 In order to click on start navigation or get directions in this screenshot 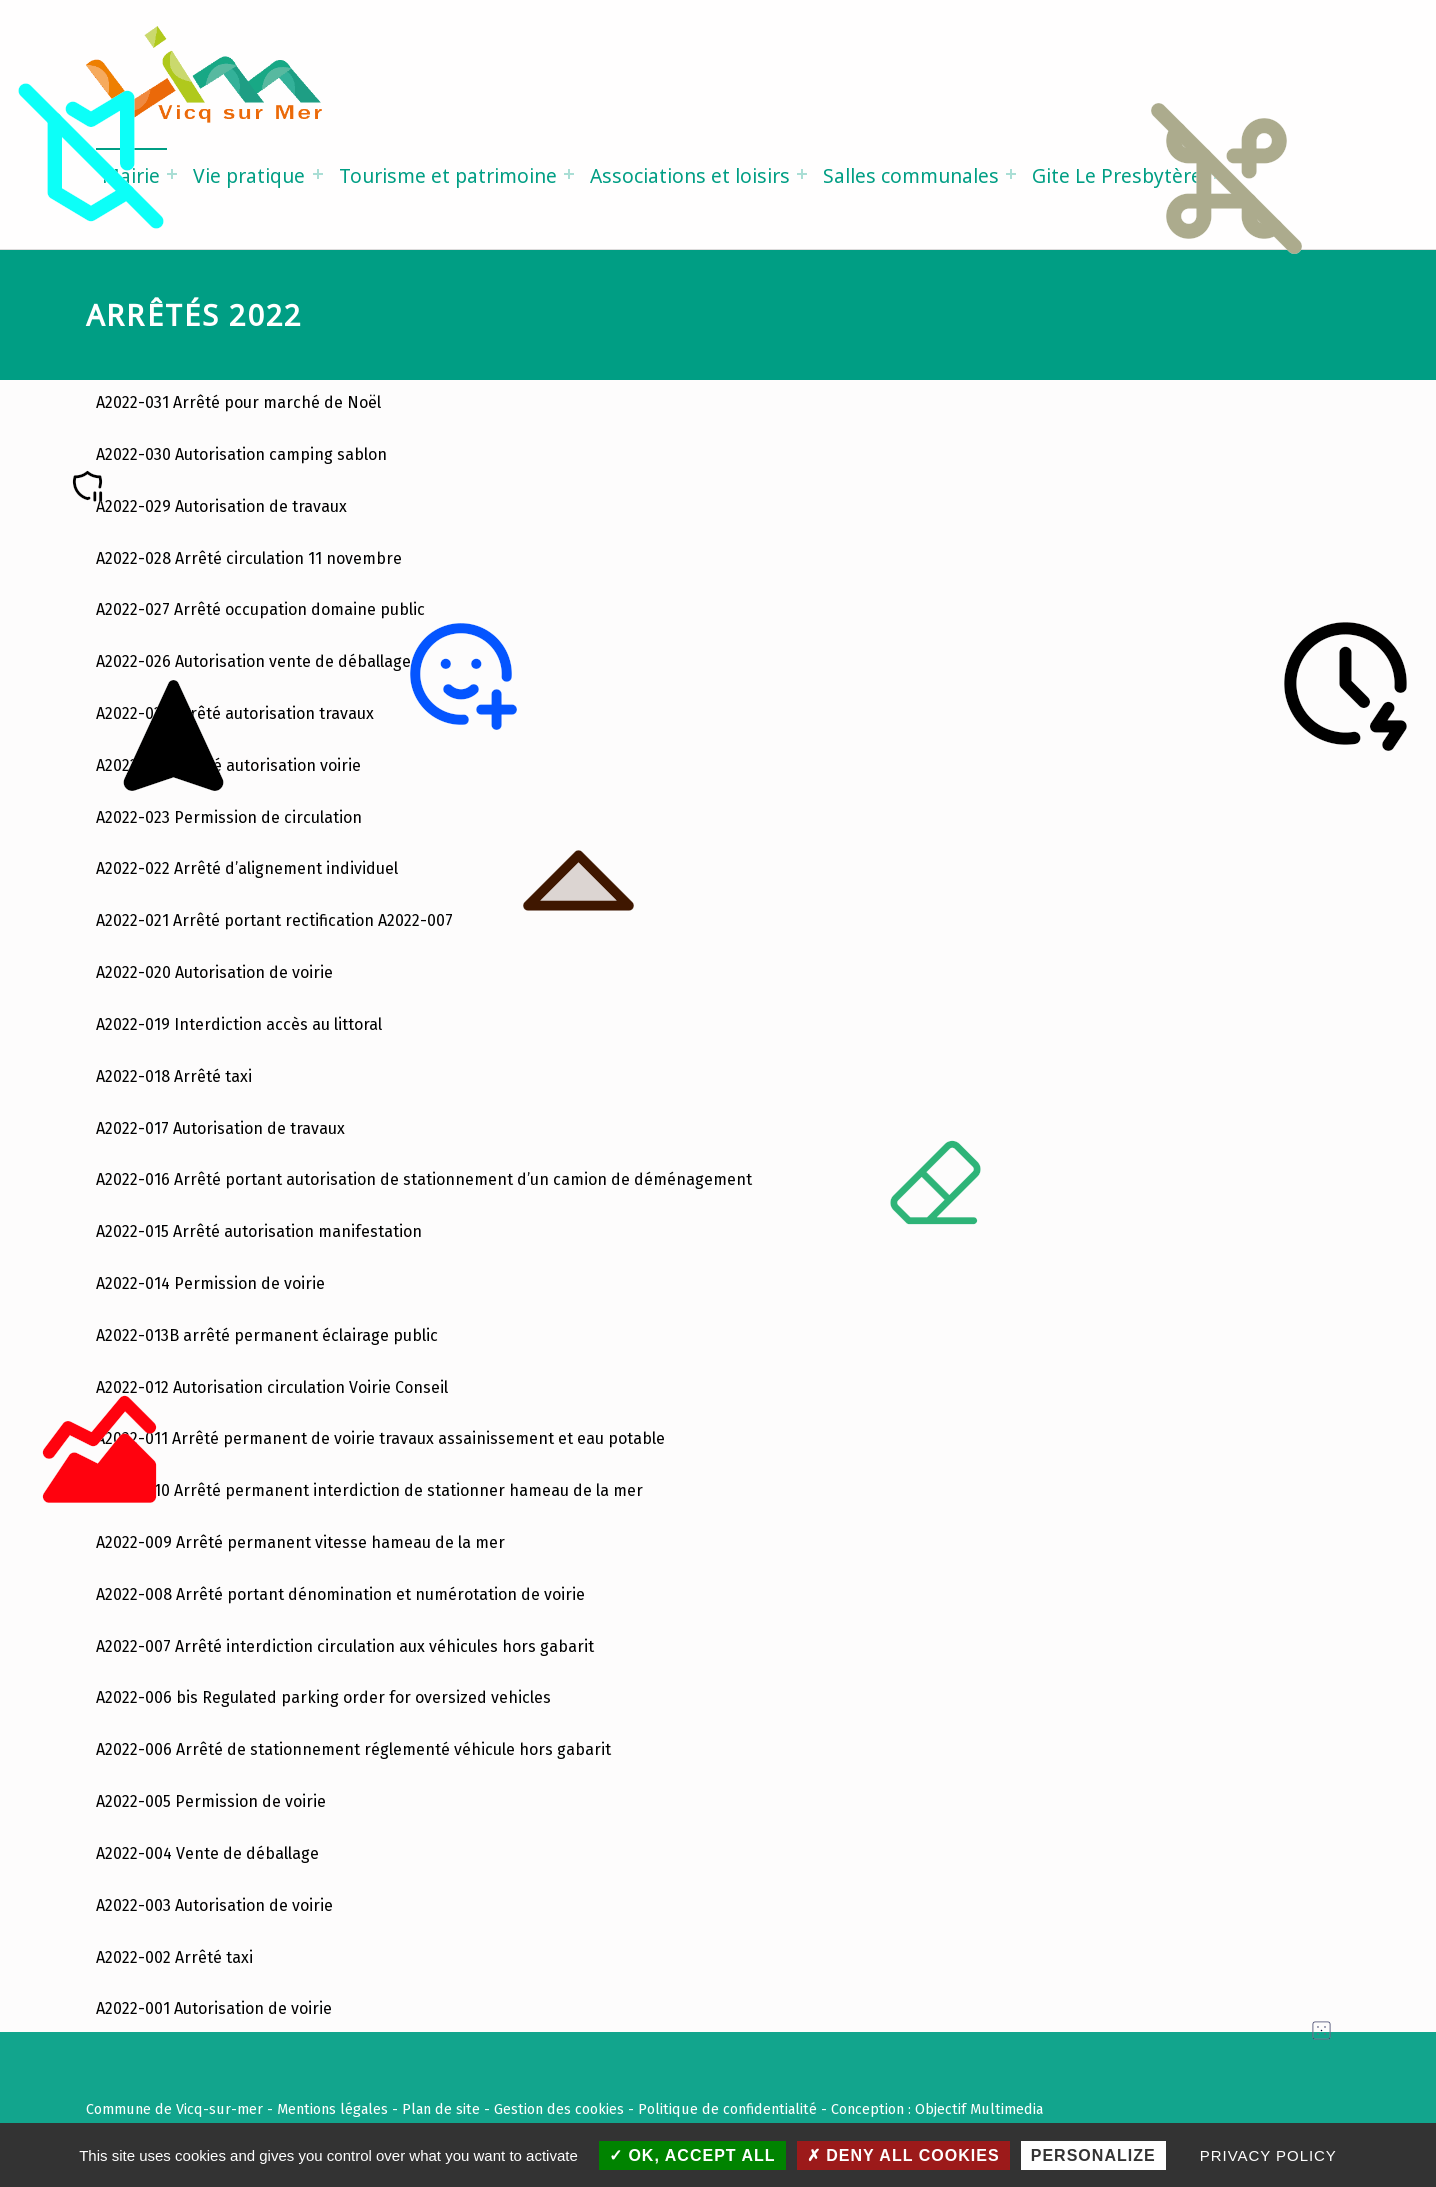, I will do `click(173, 735)`.